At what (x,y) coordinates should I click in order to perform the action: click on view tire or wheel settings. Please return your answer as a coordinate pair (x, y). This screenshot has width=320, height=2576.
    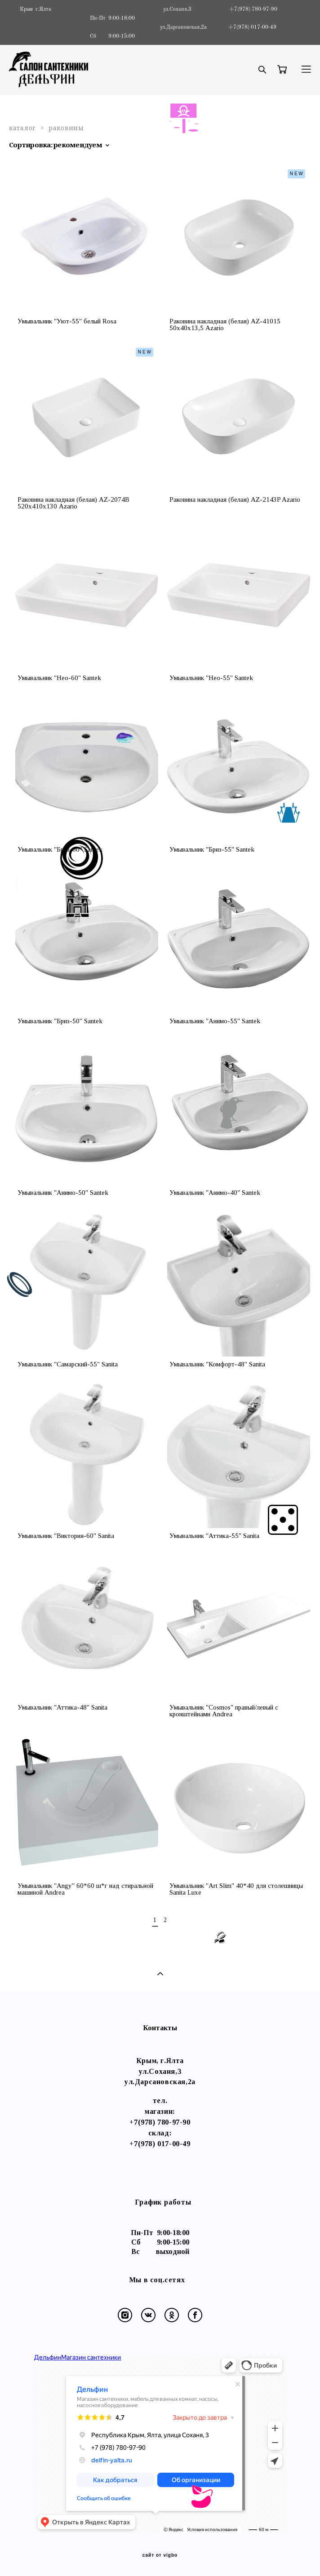
    Looking at the image, I should click on (20, 1285).